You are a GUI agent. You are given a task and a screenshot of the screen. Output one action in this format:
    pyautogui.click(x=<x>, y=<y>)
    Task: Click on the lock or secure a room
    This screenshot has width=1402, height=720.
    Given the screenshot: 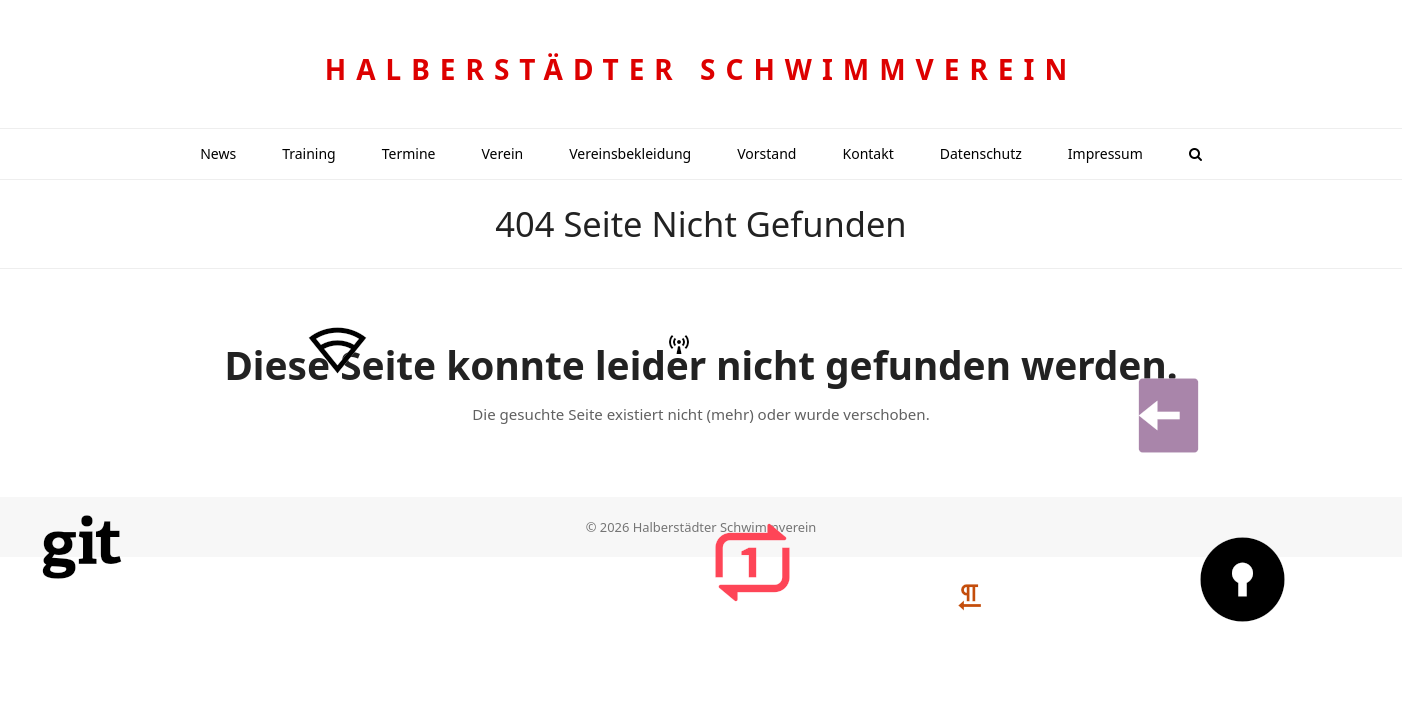 What is the action you would take?
    pyautogui.click(x=1242, y=579)
    